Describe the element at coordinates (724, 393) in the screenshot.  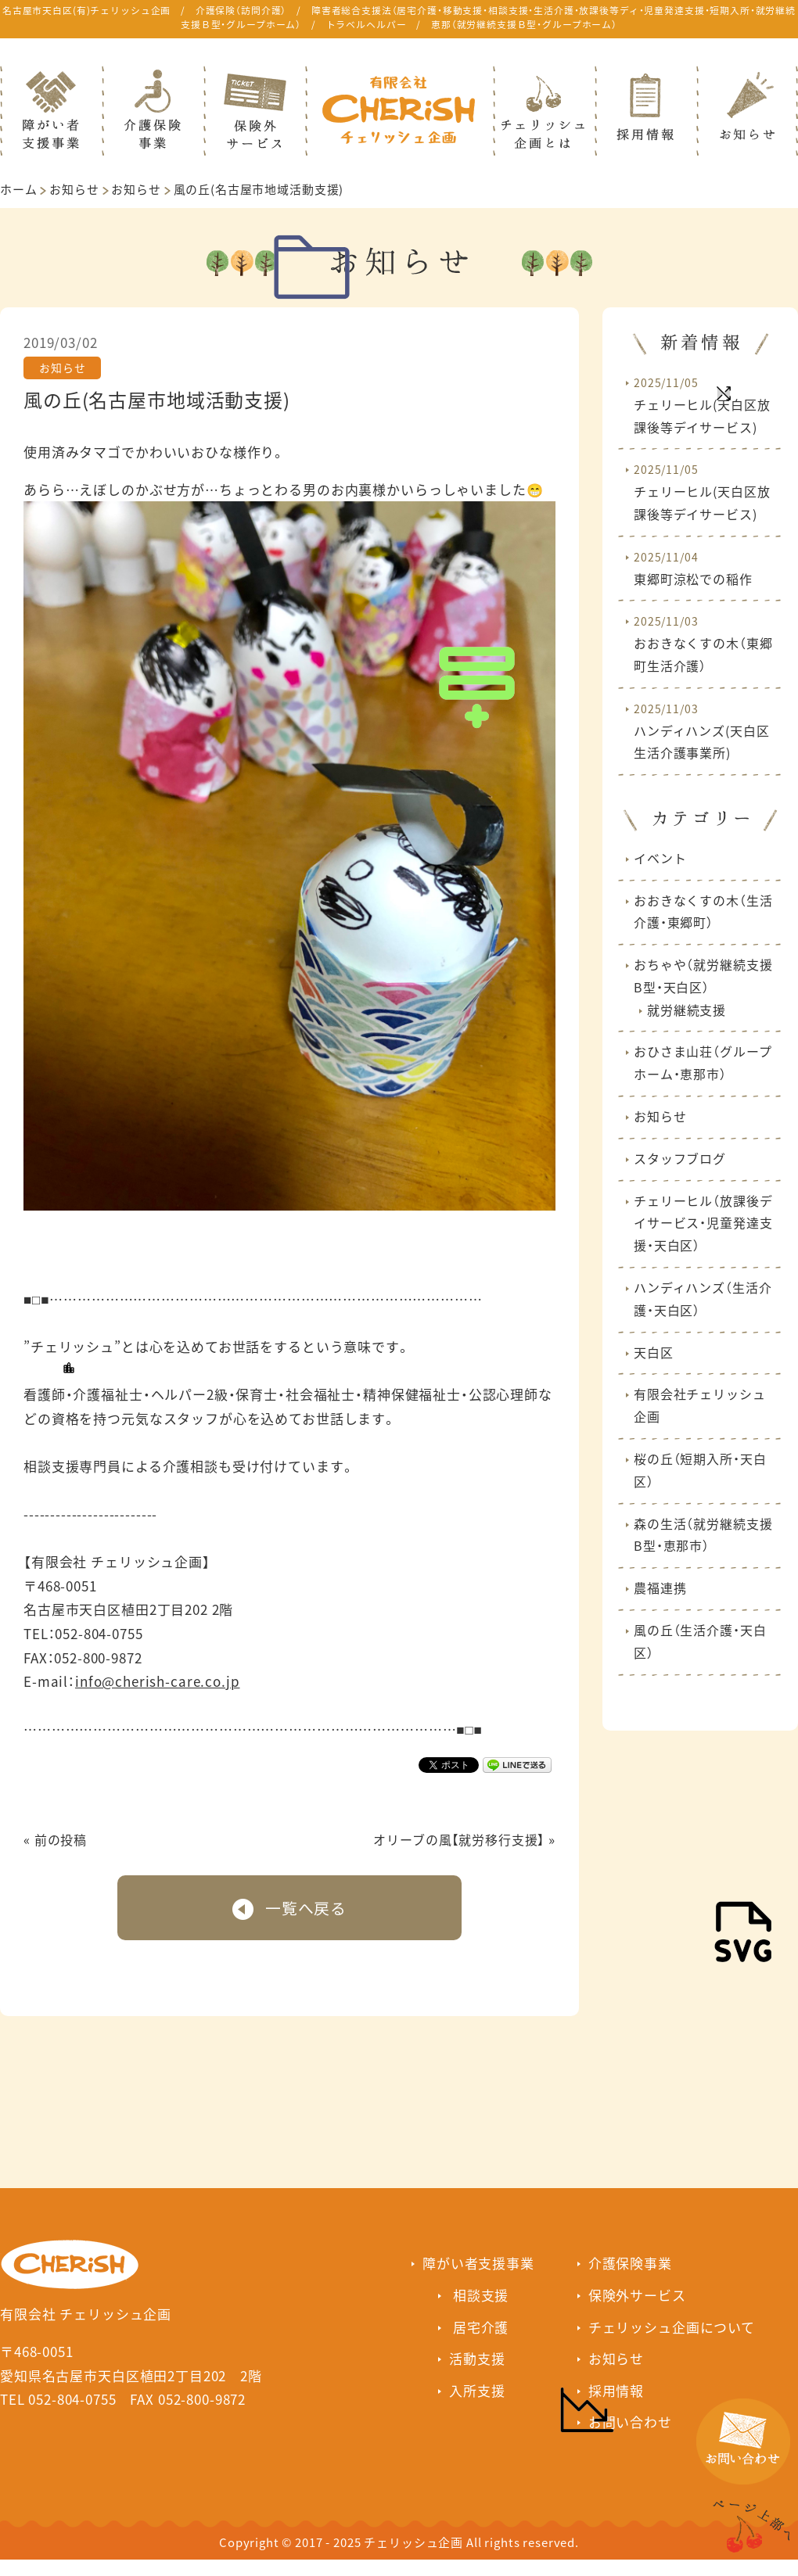
I see `shuffle or randomize playback order` at that location.